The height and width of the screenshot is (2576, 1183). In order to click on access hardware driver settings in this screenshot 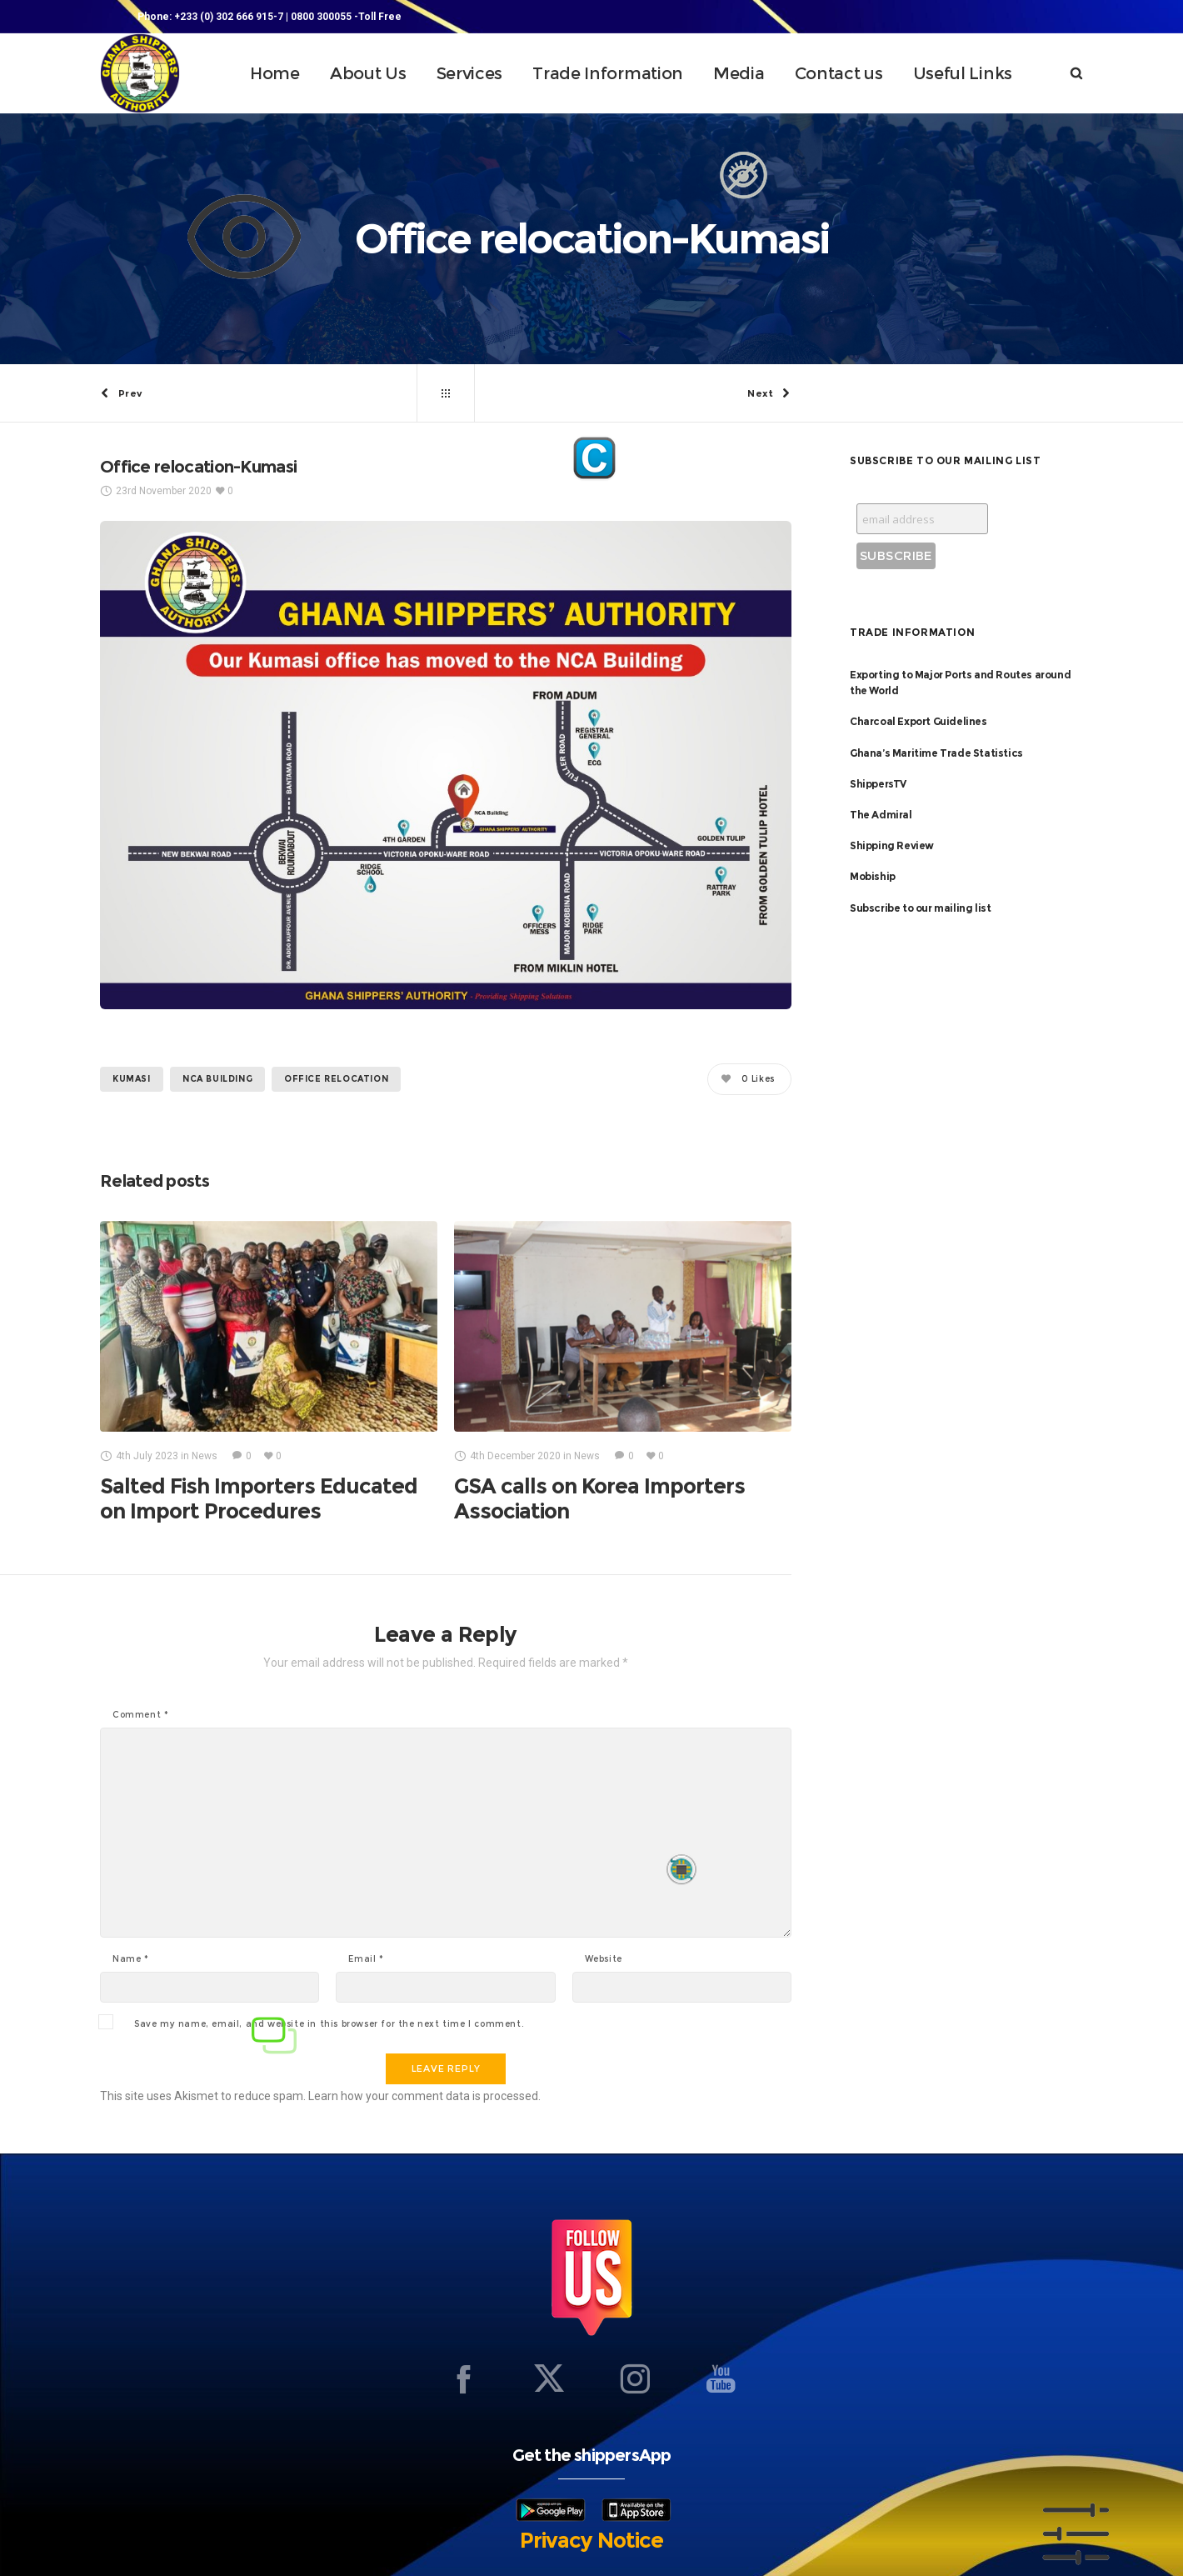, I will do `click(681, 1869)`.